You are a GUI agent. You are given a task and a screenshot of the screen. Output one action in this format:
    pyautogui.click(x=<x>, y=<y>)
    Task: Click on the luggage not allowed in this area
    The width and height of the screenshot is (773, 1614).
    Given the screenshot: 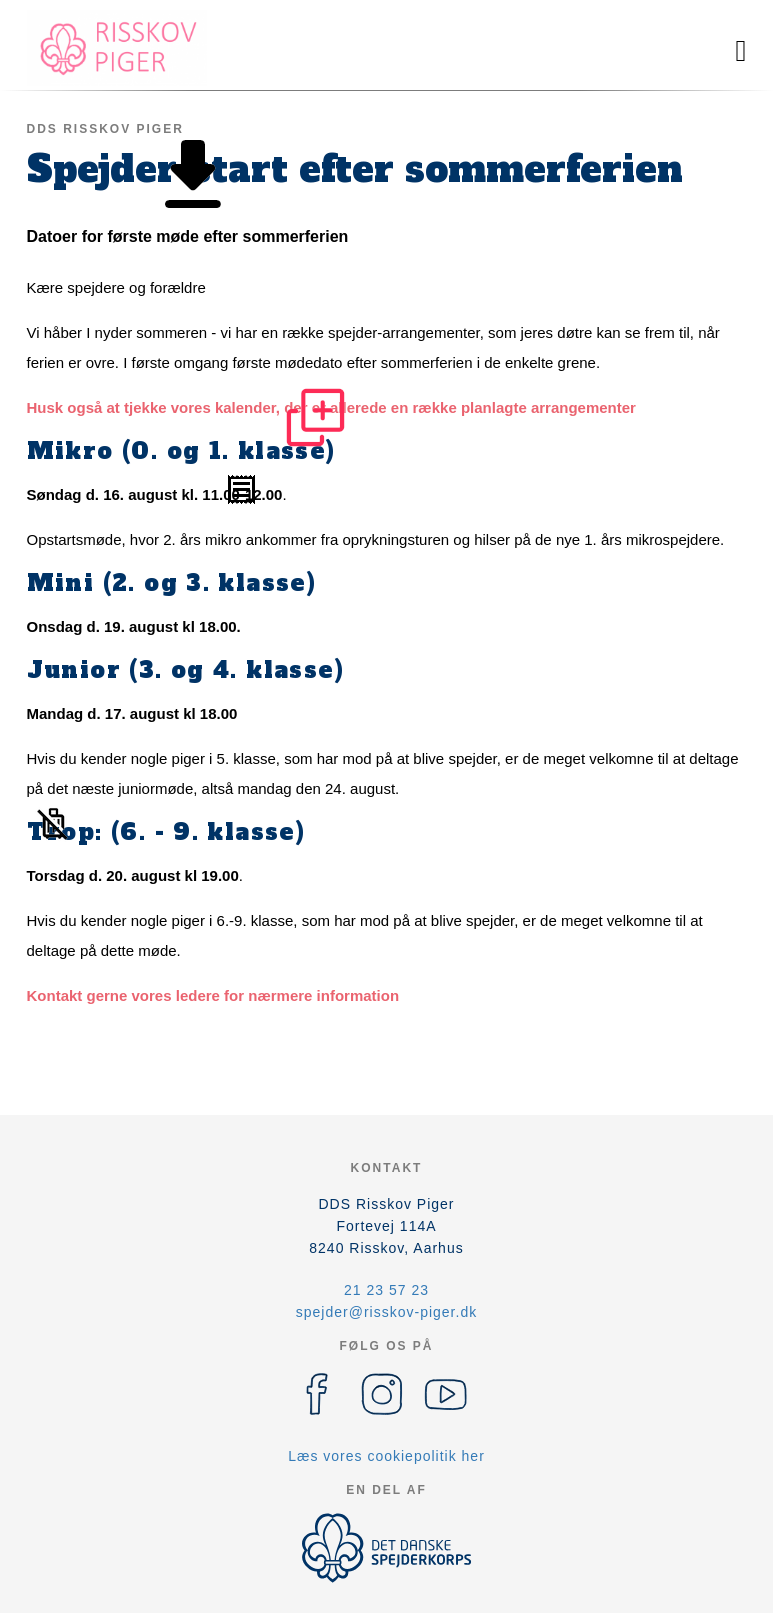 What is the action you would take?
    pyautogui.click(x=53, y=823)
    